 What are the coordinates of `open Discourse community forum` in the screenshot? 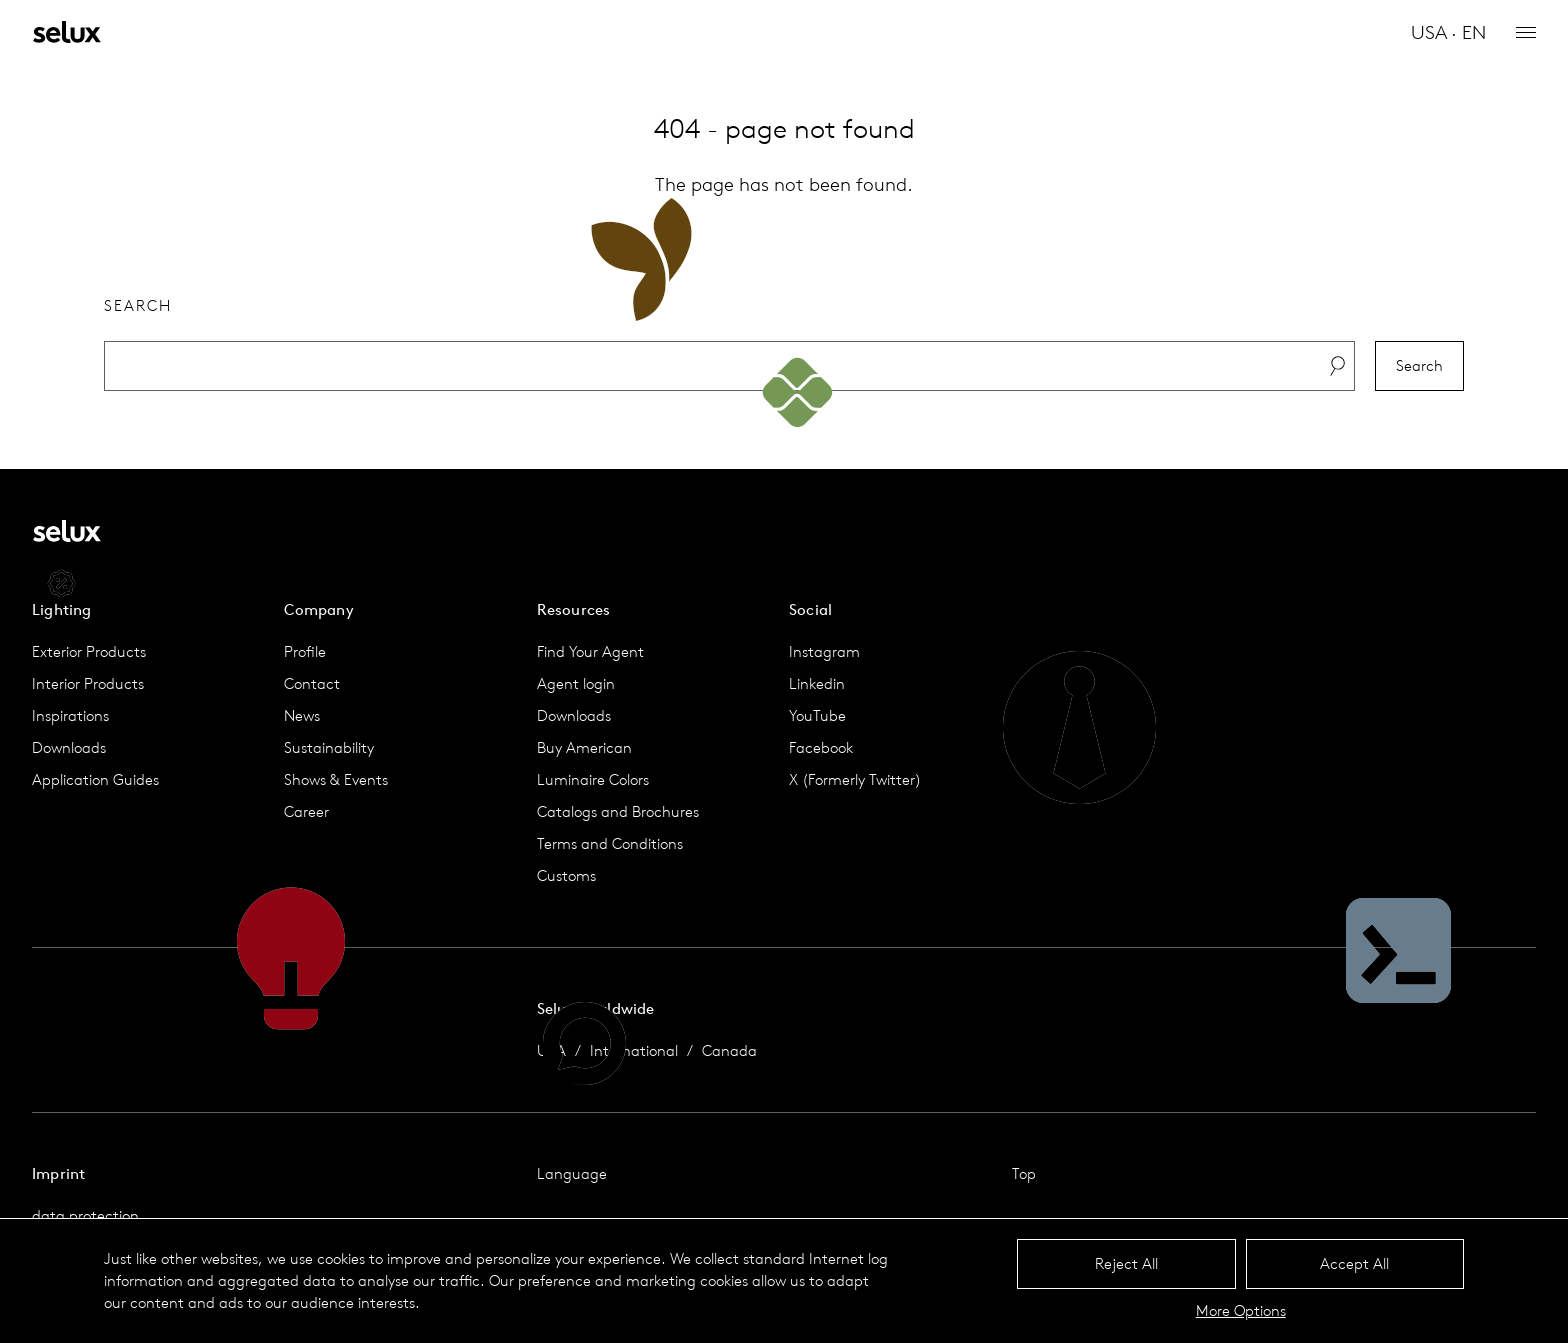 It's located at (584, 1043).